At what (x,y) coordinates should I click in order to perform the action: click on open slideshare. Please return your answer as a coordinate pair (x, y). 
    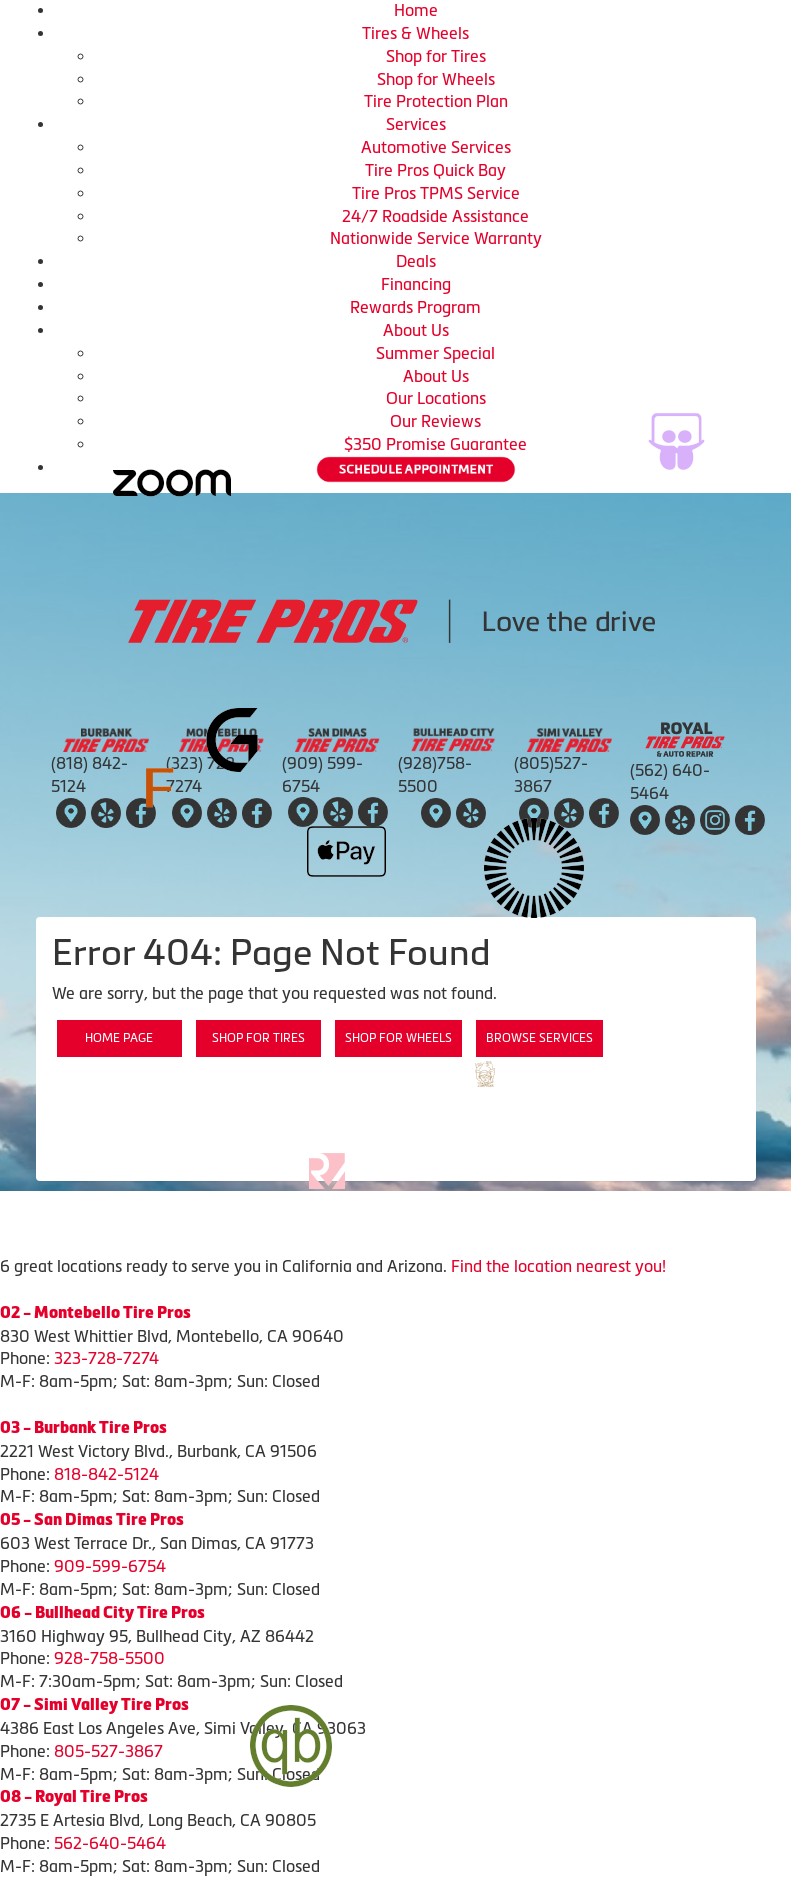
    Looking at the image, I should click on (676, 441).